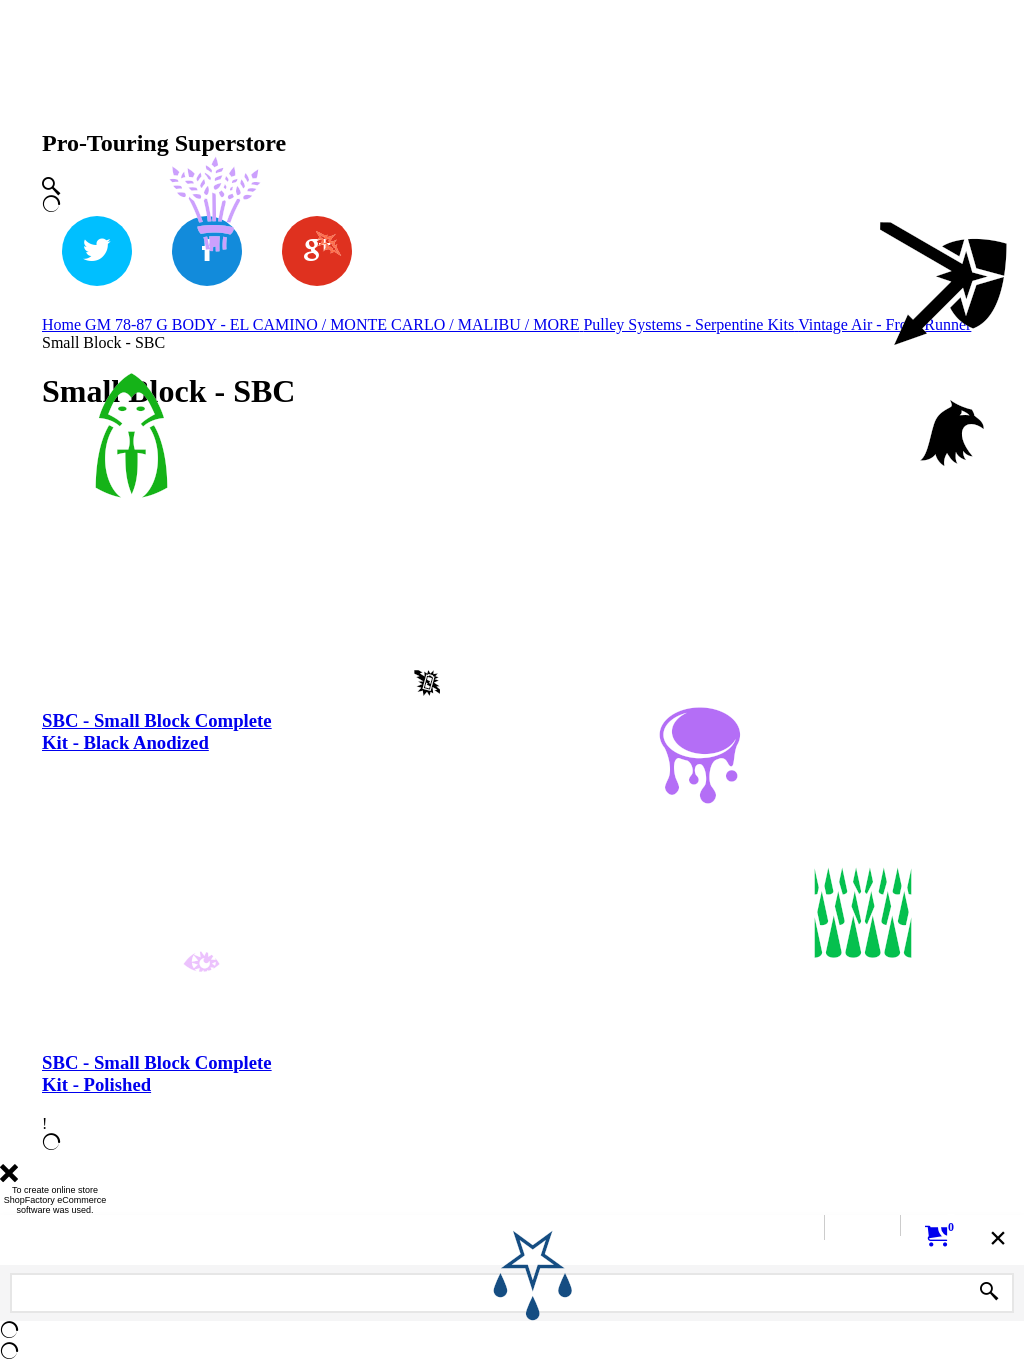 This screenshot has width=1024, height=1363. What do you see at coordinates (215, 204) in the screenshot?
I see `represents farming or agriculture in a game interface` at bounding box center [215, 204].